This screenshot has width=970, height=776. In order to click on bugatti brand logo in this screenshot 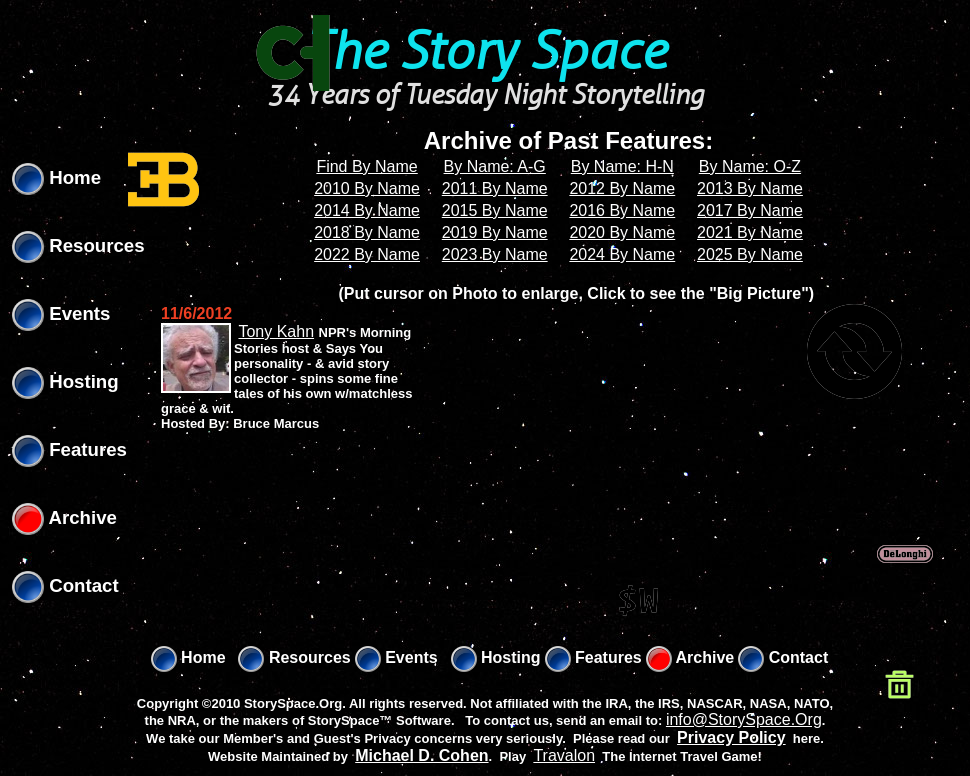, I will do `click(163, 179)`.